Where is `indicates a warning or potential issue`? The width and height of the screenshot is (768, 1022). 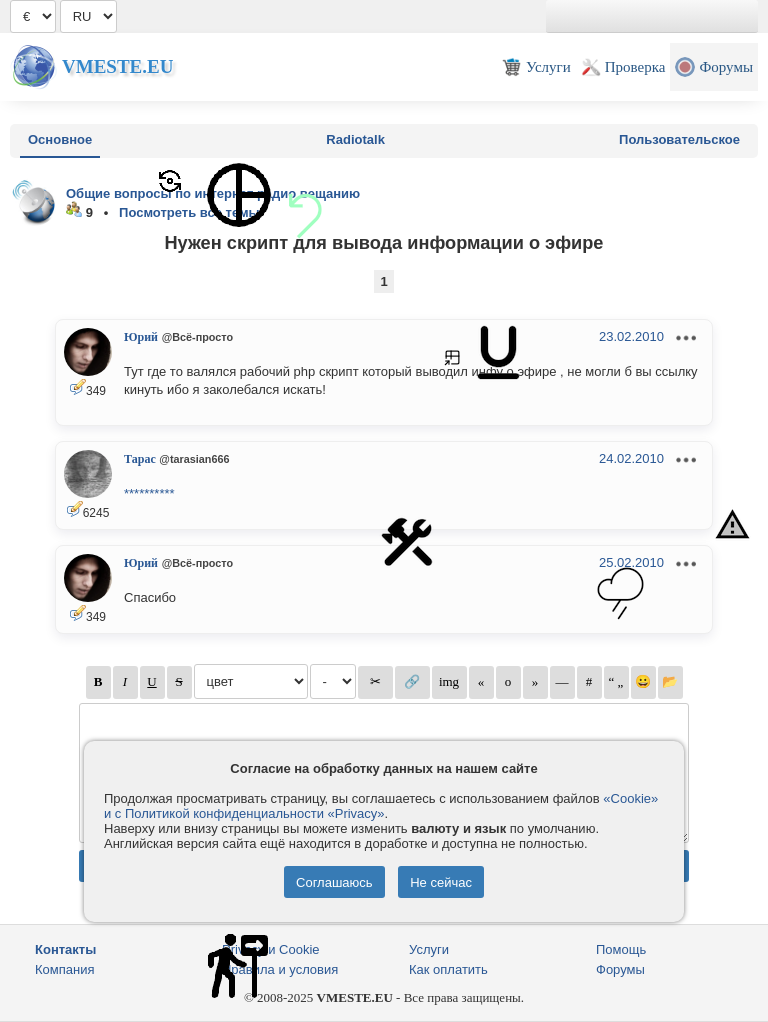 indicates a warning or potential issue is located at coordinates (732, 524).